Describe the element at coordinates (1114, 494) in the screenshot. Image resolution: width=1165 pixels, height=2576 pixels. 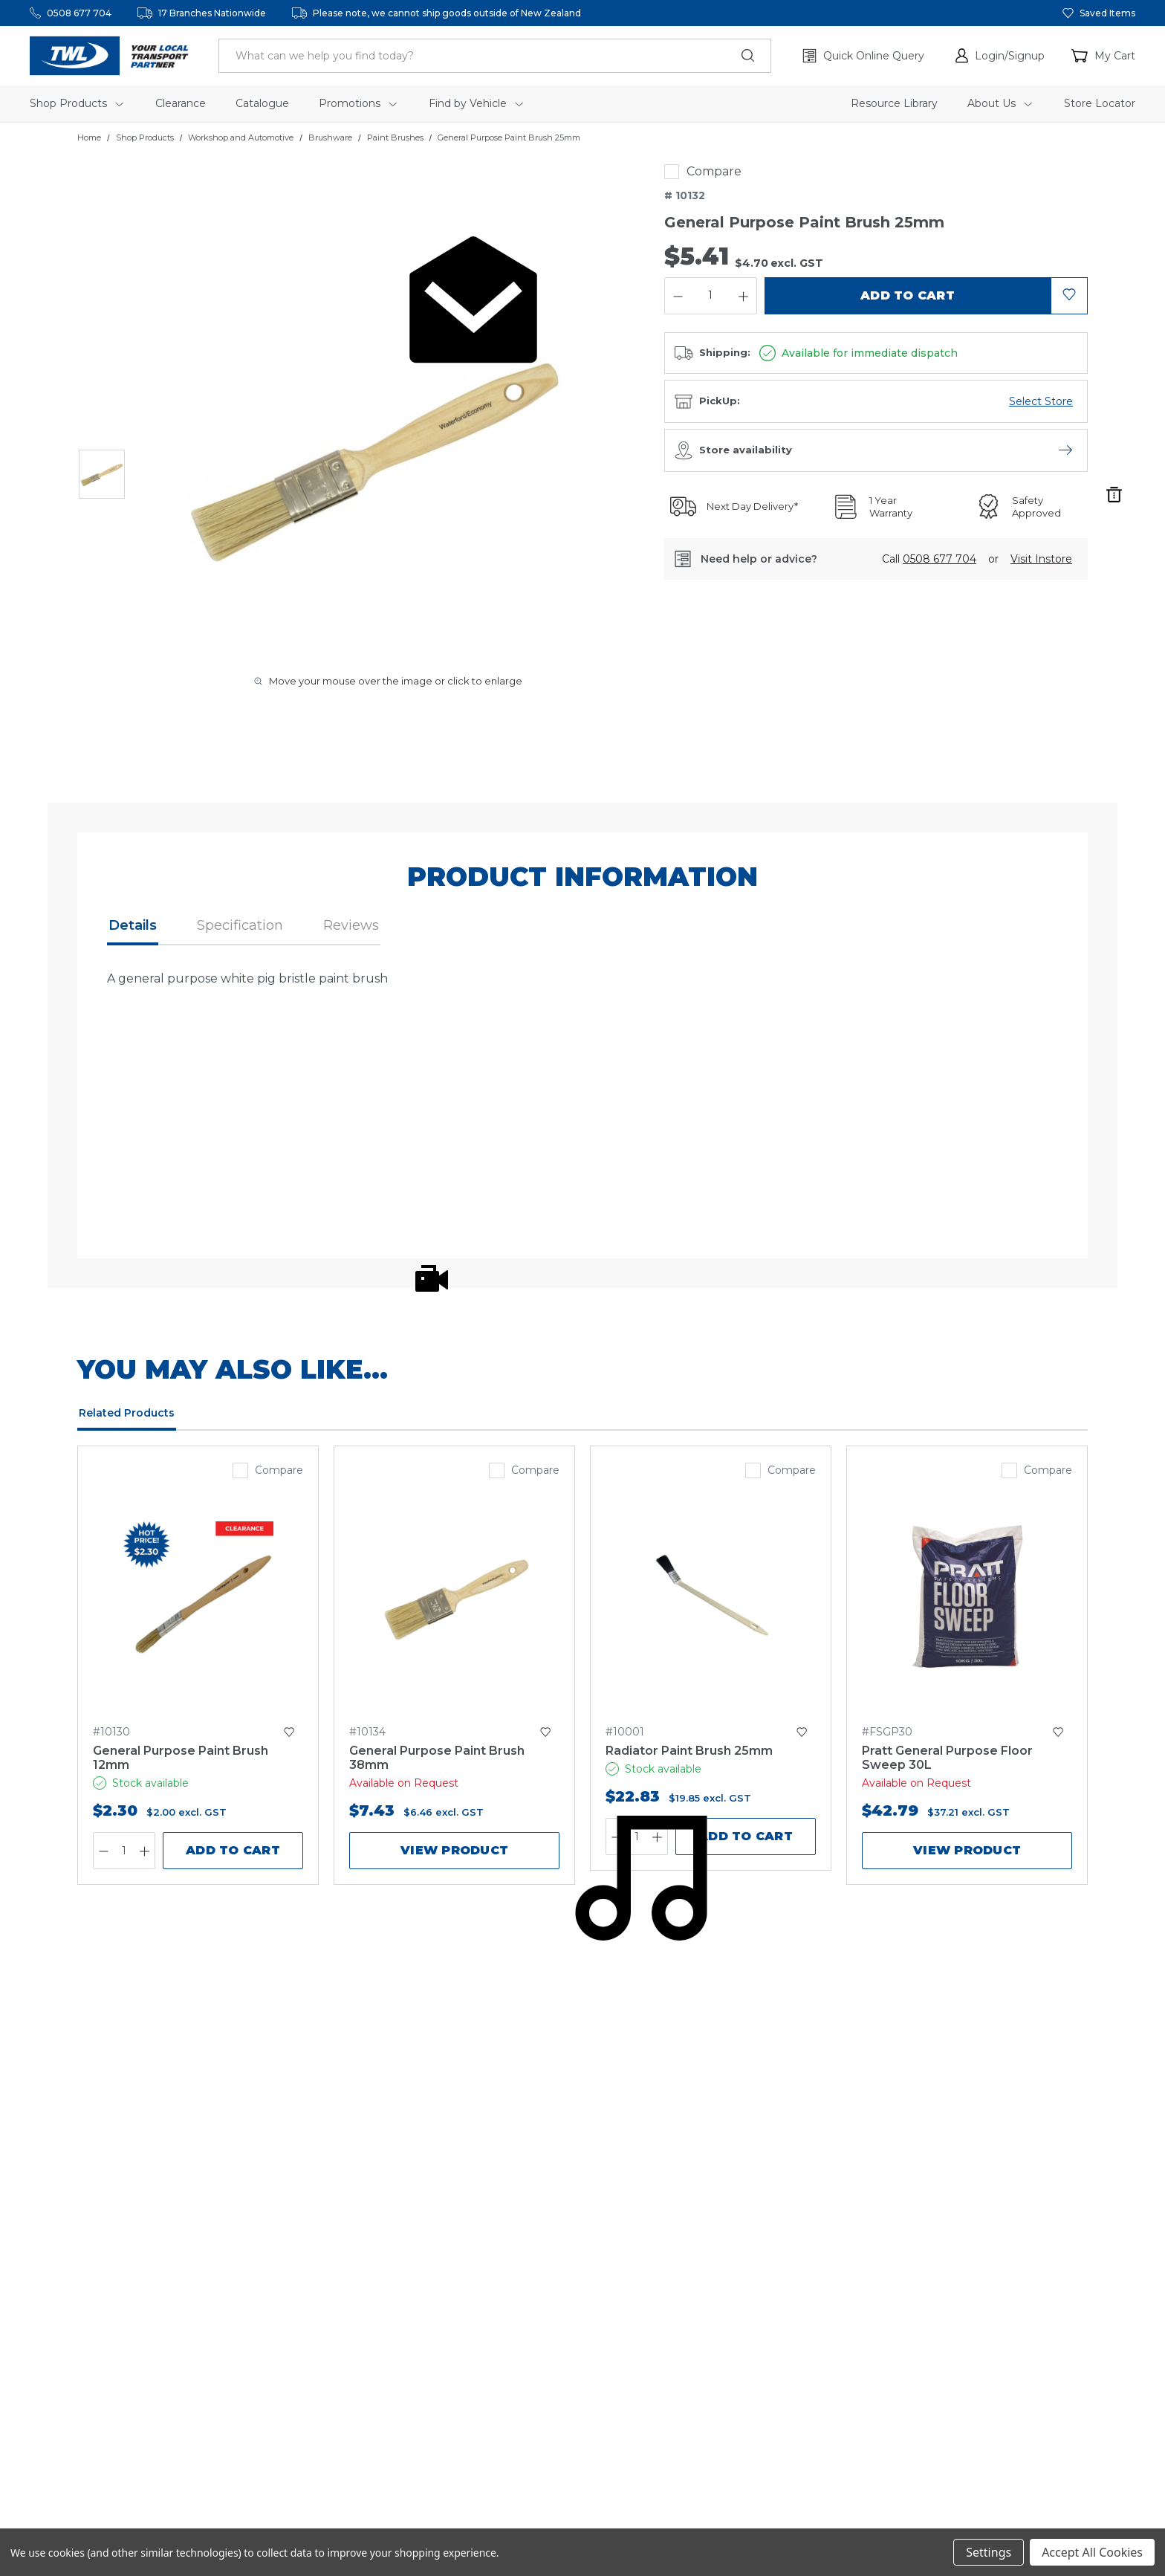
I see `delete selected item` at that location.